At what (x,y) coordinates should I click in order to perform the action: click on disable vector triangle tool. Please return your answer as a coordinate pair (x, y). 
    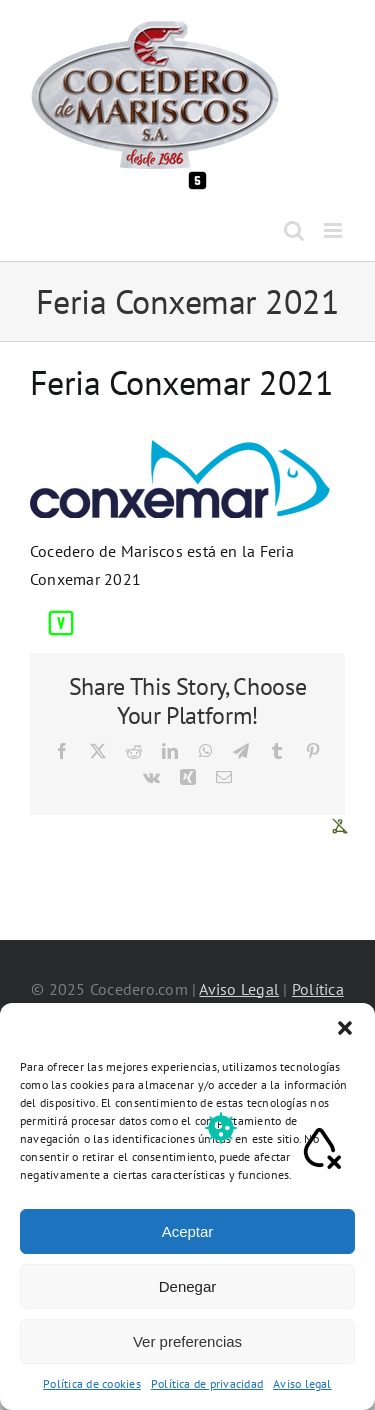
    Looking at the image, I should click on (340, 826).